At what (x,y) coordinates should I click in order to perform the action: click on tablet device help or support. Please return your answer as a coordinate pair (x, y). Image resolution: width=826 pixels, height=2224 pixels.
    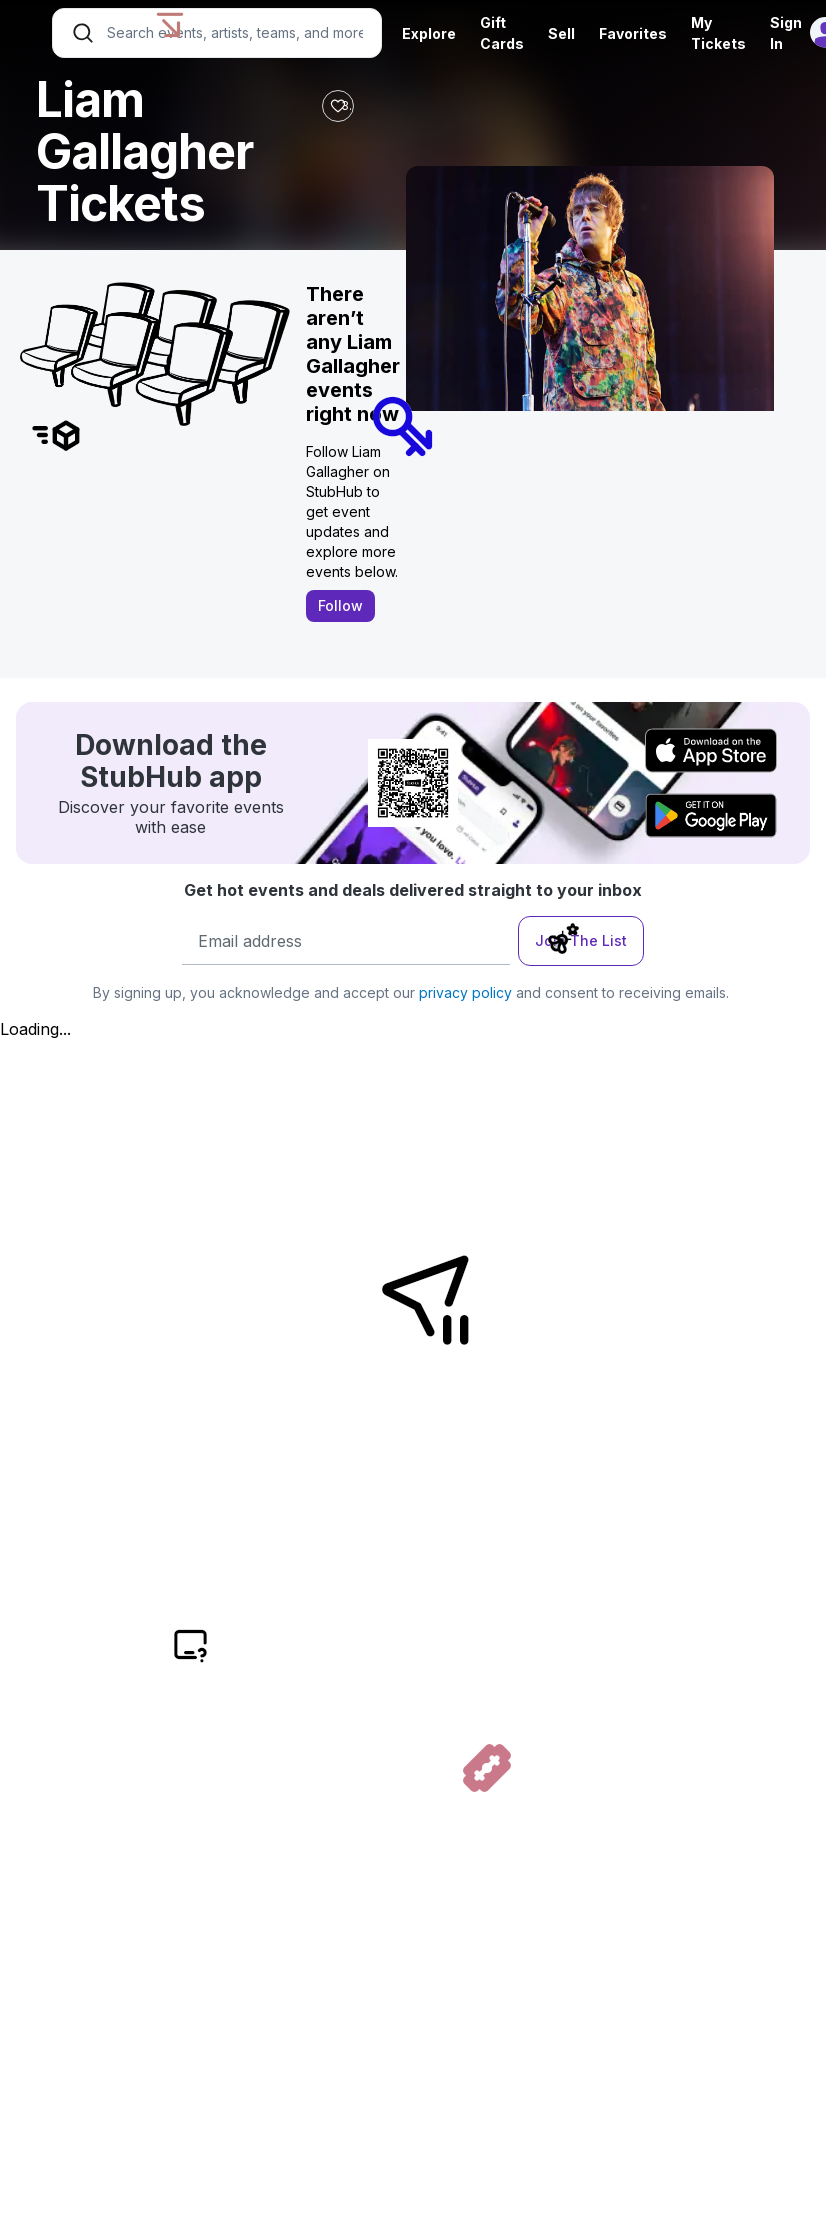
    Looking at the image, I should click on (190, 1644).